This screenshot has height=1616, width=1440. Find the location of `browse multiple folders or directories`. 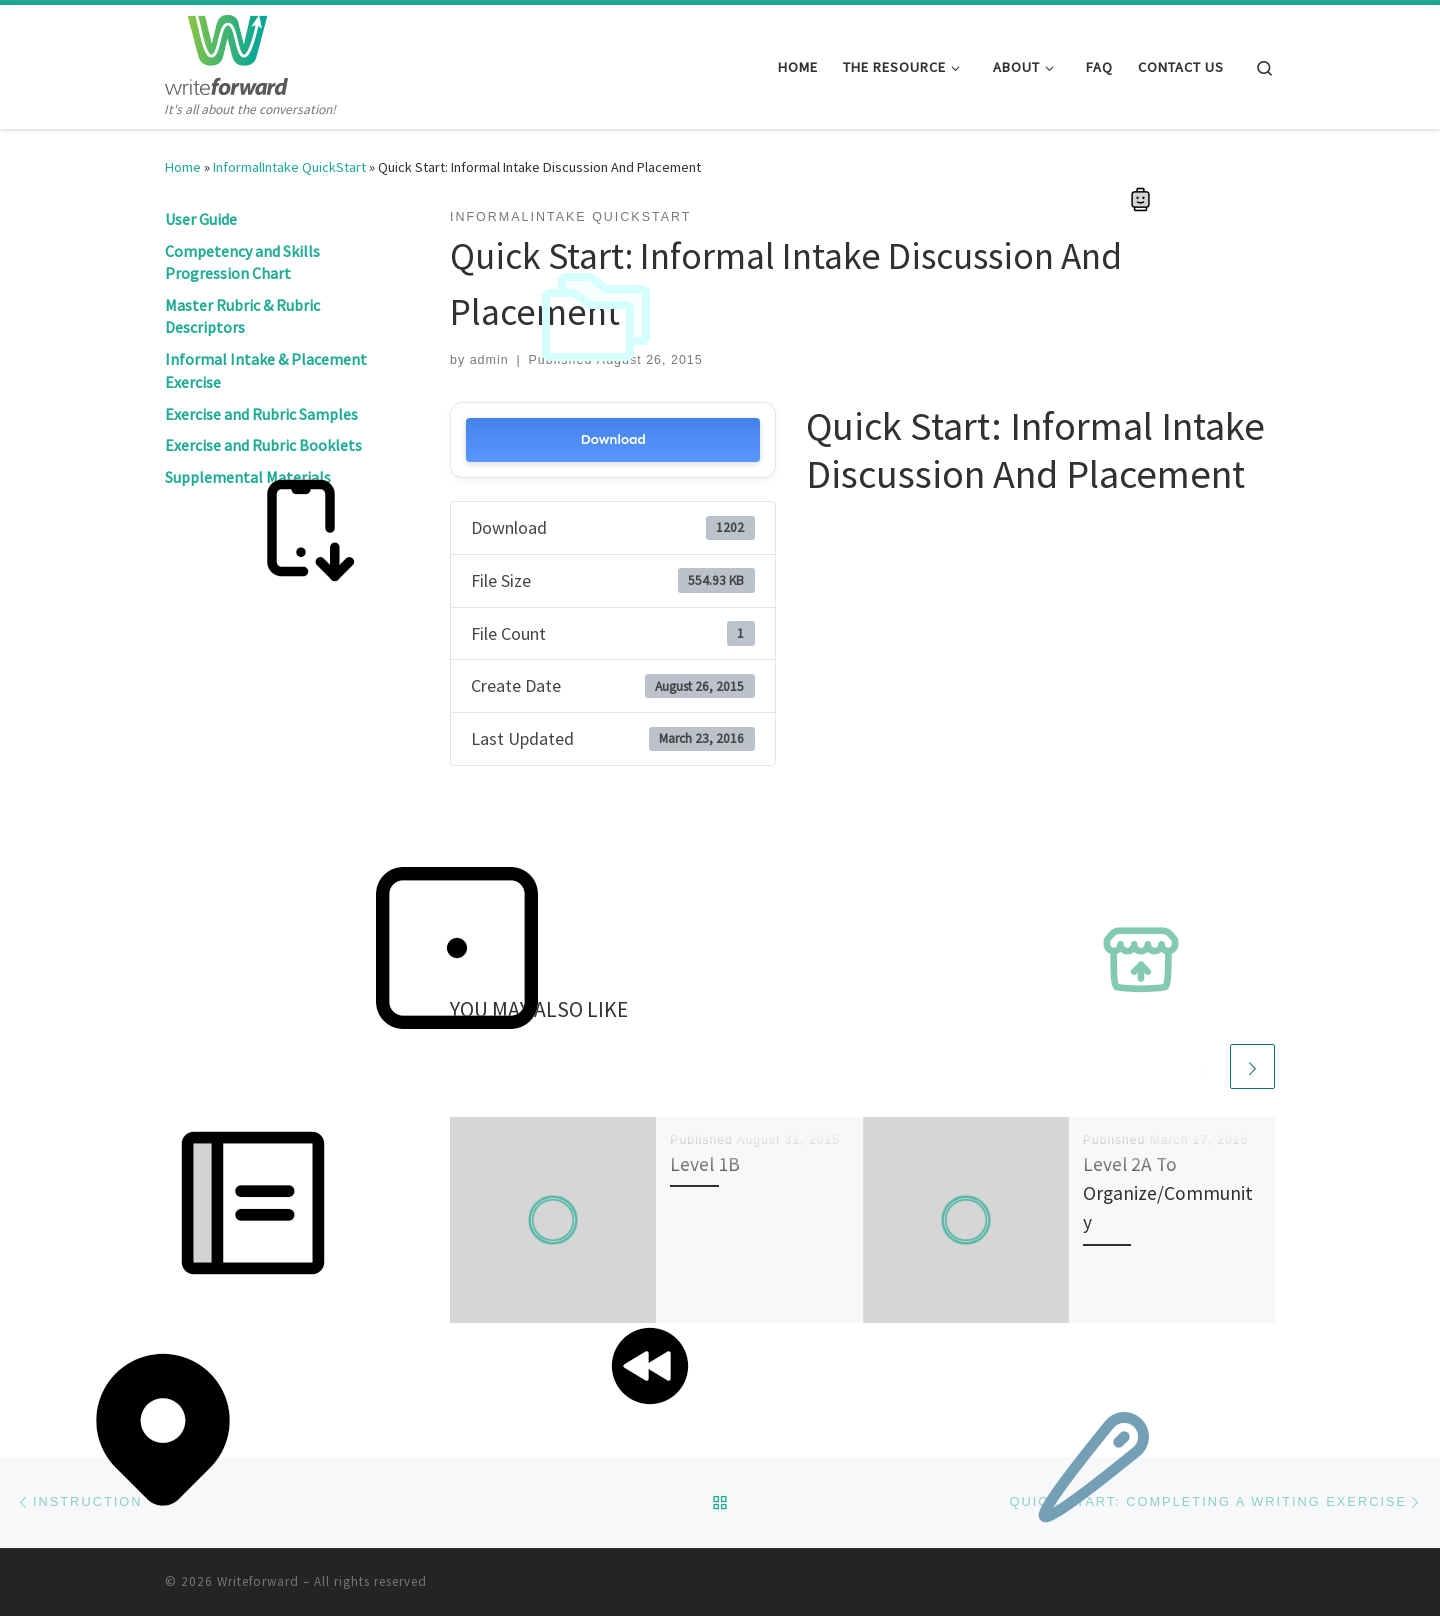

browse multiple folders or directories is located at coordinates (594, 317).